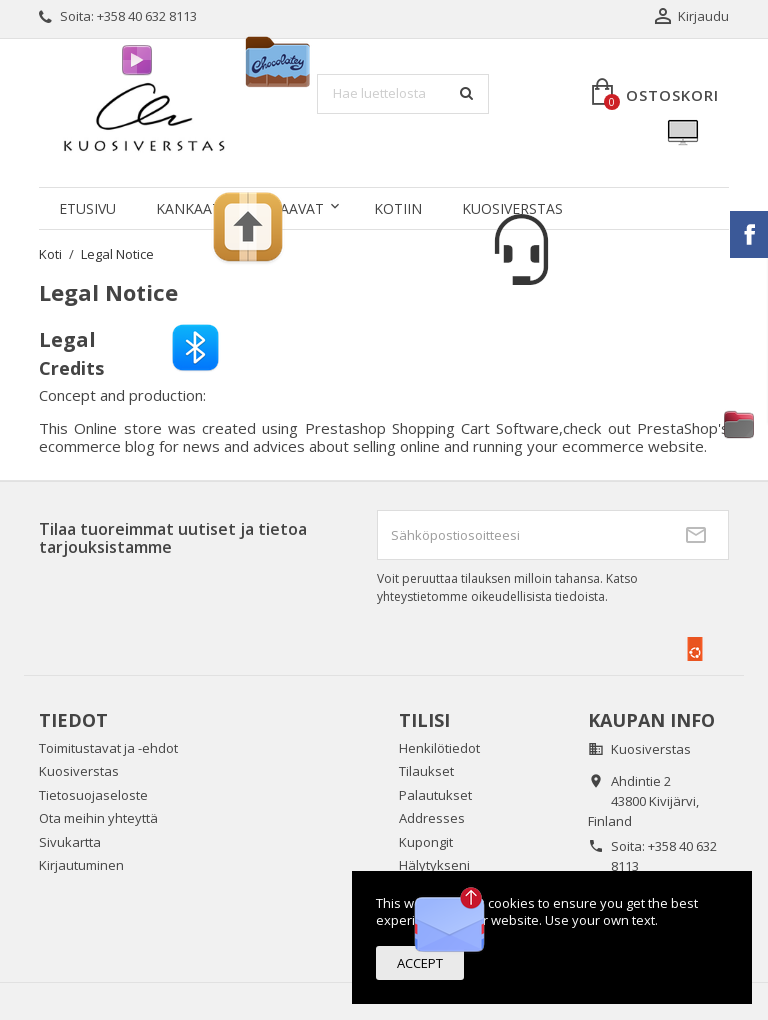 This screenshot has height=1020, width=768. I want to click on audio or headset settings, so click(521, 249).